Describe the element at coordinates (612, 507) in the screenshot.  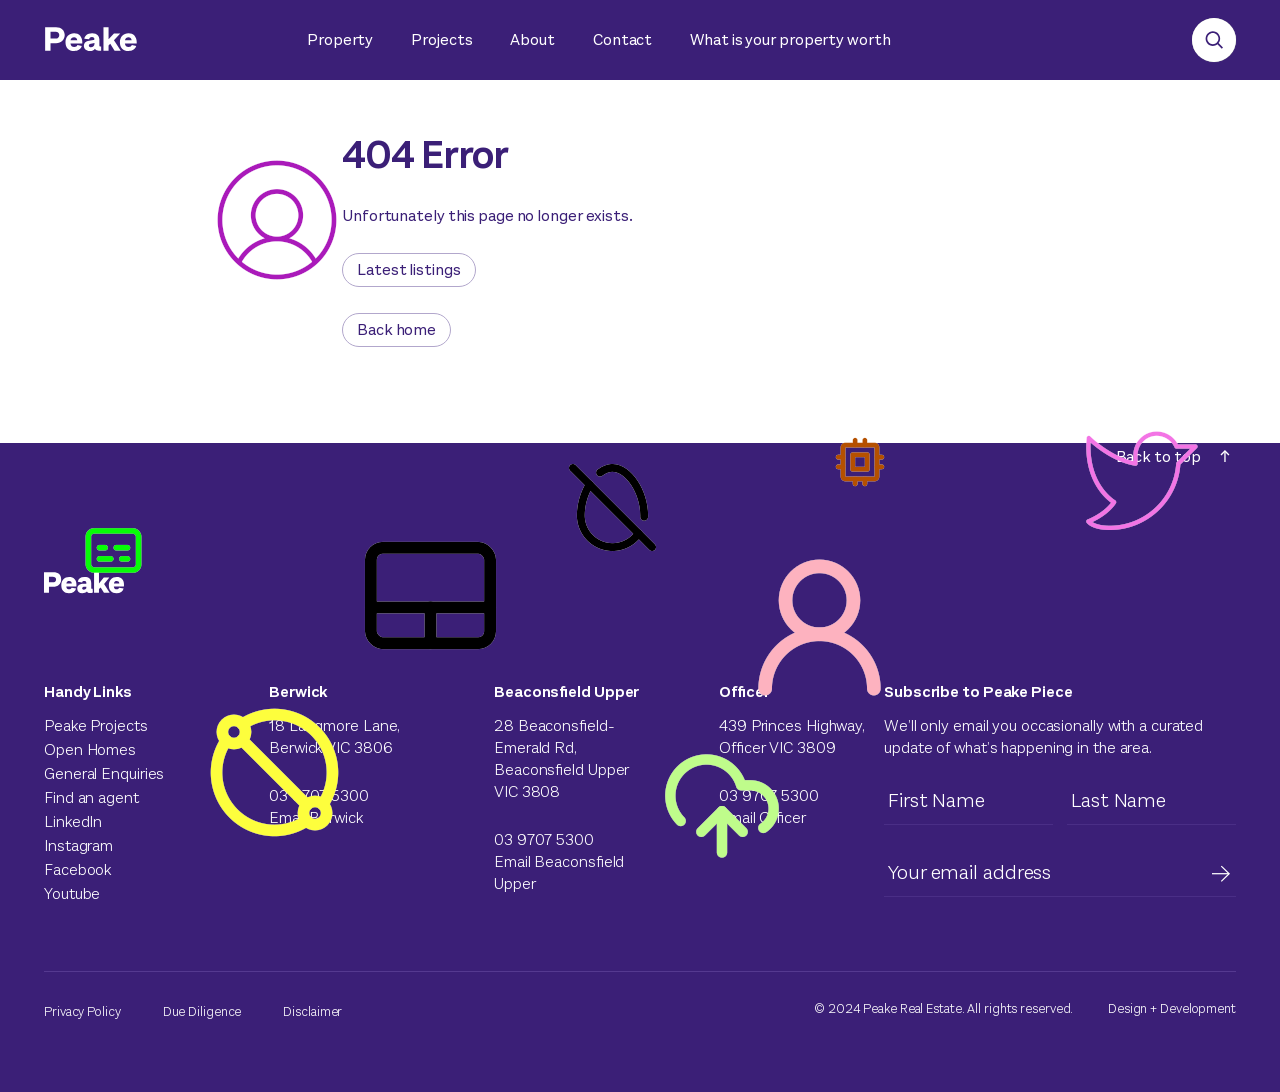
I see `indicates egg-free or no eggs` at that location.